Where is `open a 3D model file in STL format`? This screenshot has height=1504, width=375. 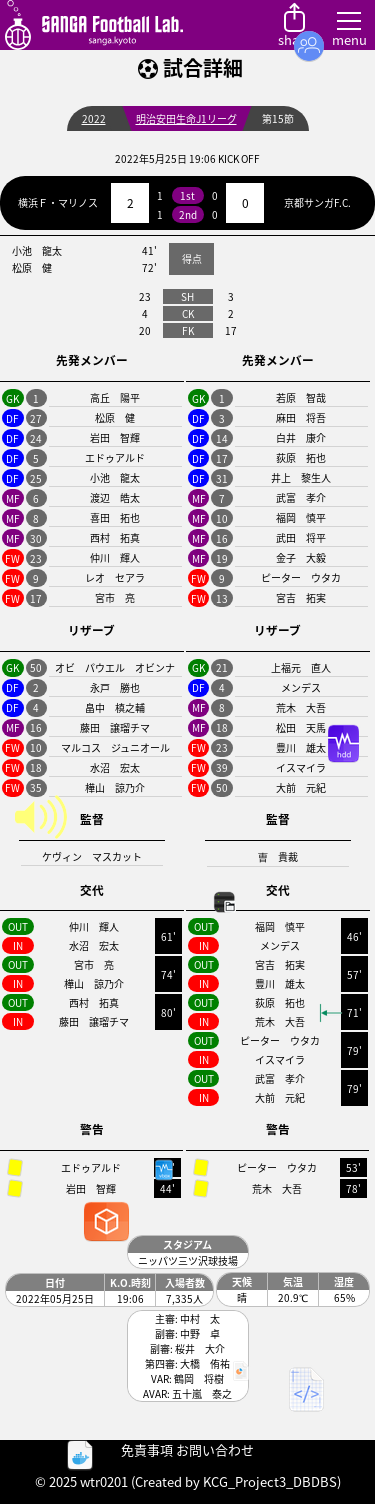
open a 3D model file in STL format is located at coordinates (106, 1220).